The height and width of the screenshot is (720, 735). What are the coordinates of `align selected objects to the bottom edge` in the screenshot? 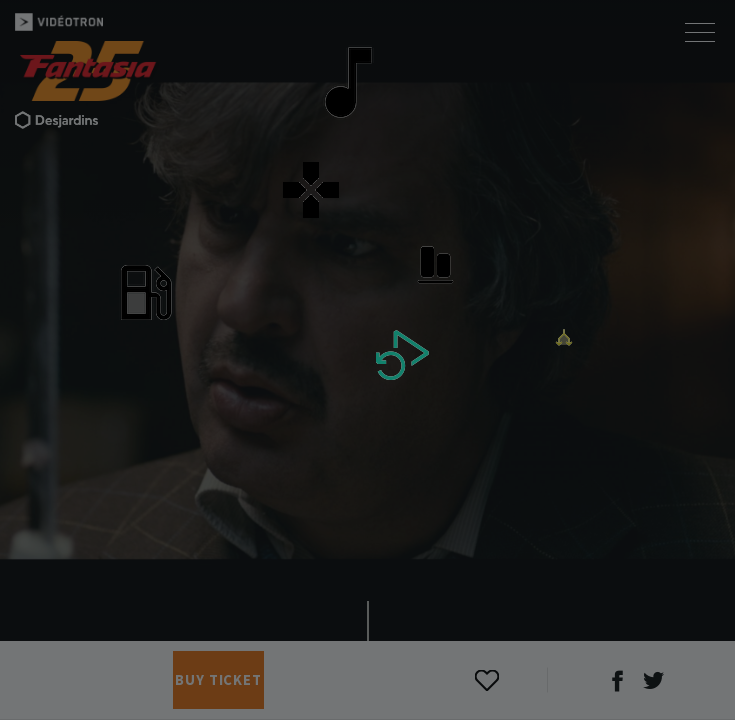 It's located at (435, 265).